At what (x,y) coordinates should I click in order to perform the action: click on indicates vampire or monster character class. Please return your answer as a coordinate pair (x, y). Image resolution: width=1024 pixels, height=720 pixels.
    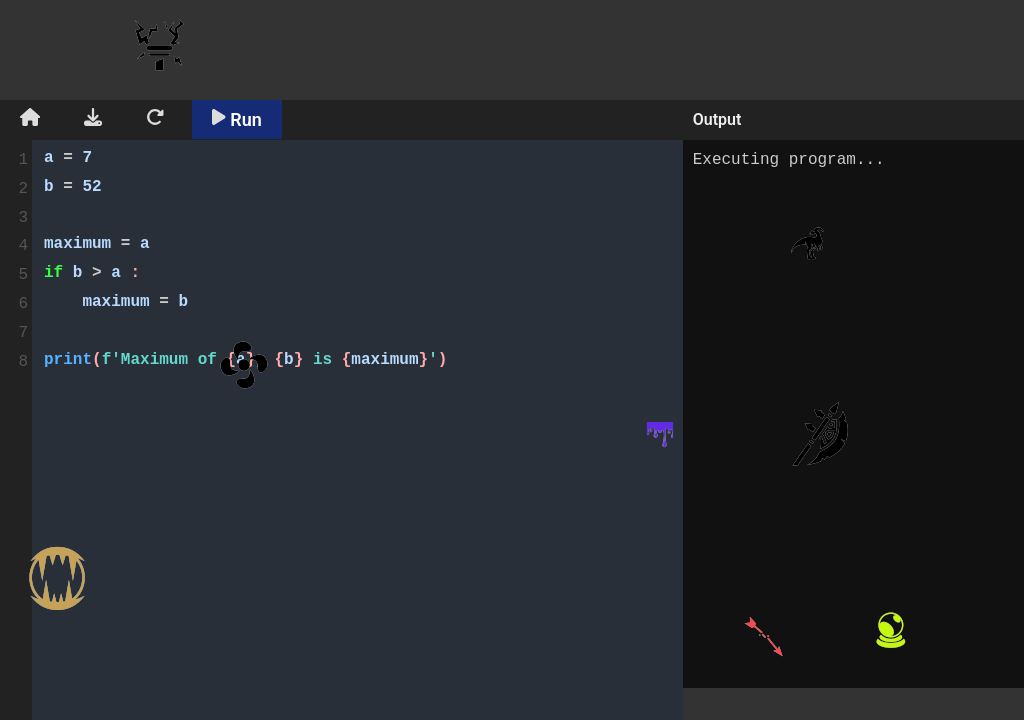
    Looking at the image, I should click on (56, 578).